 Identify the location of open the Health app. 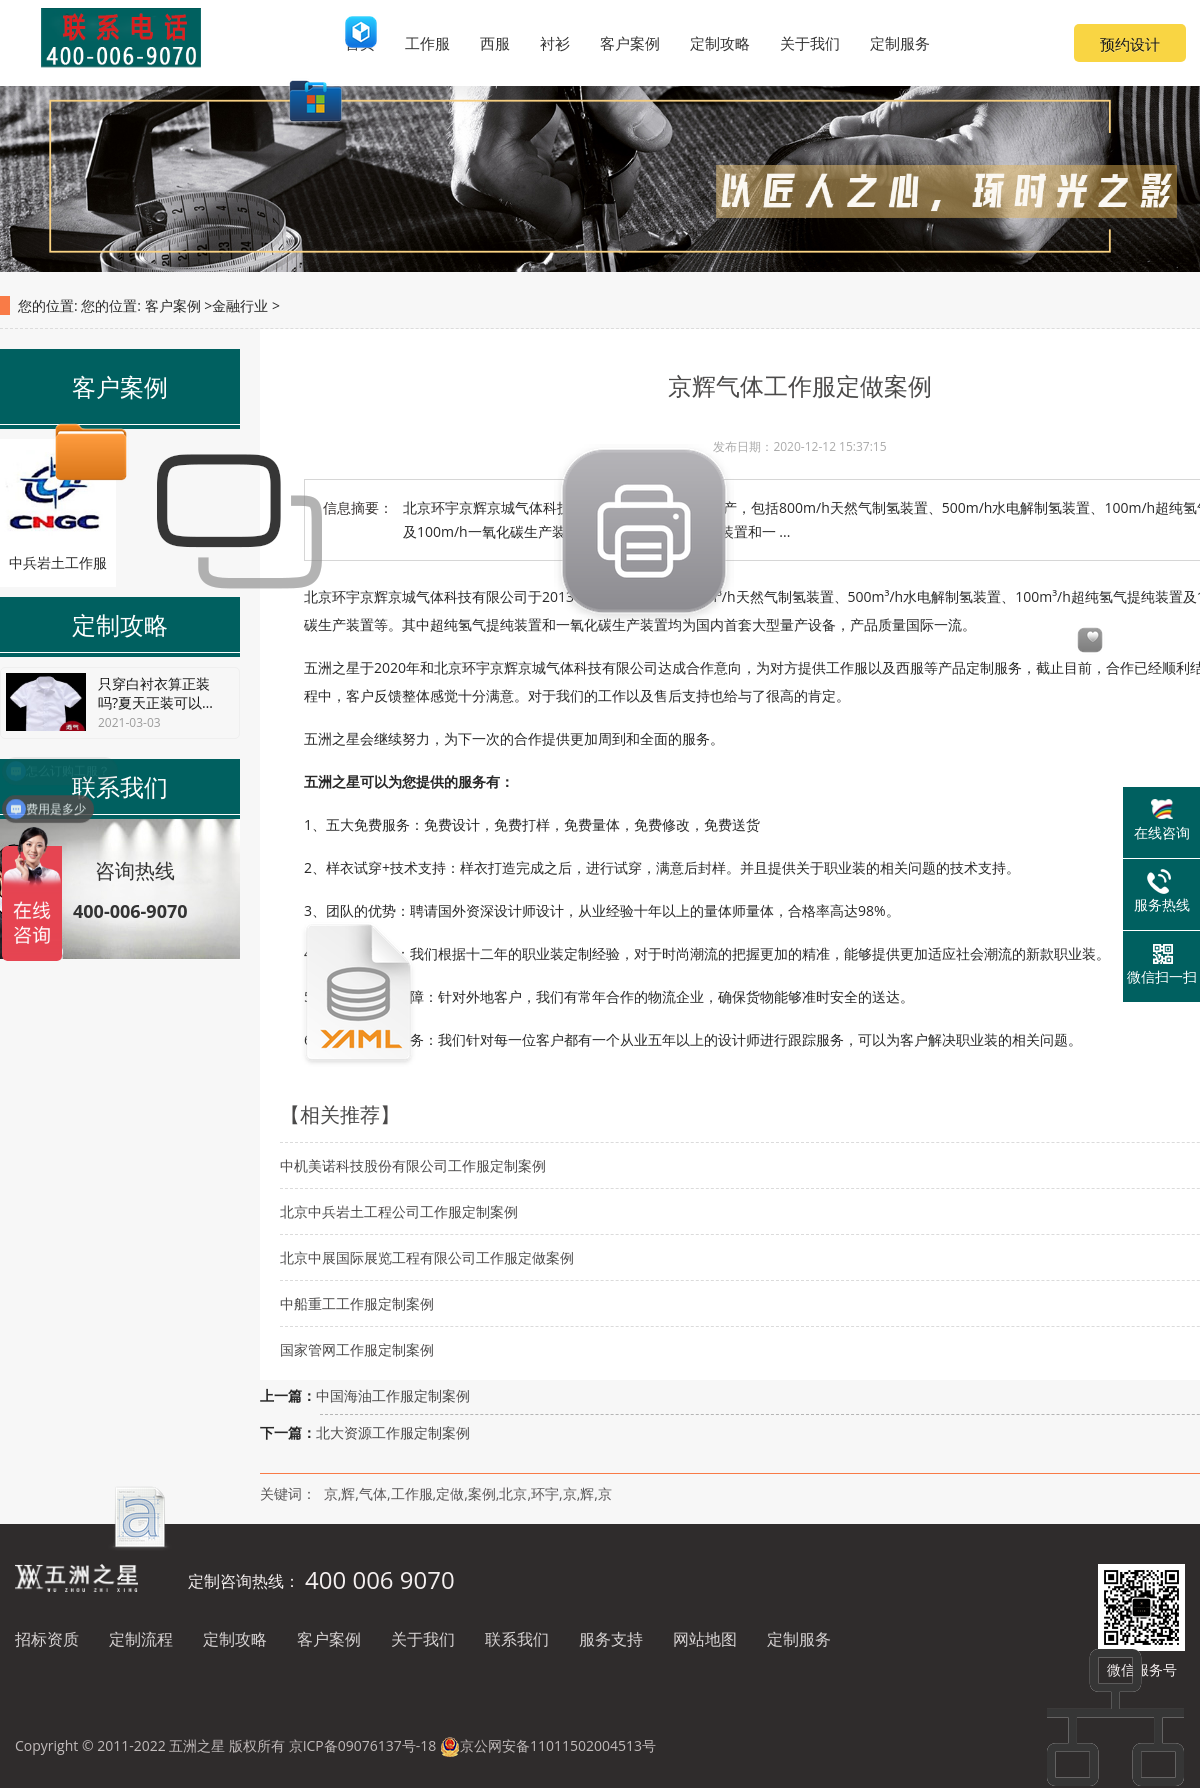
(1090, 640).